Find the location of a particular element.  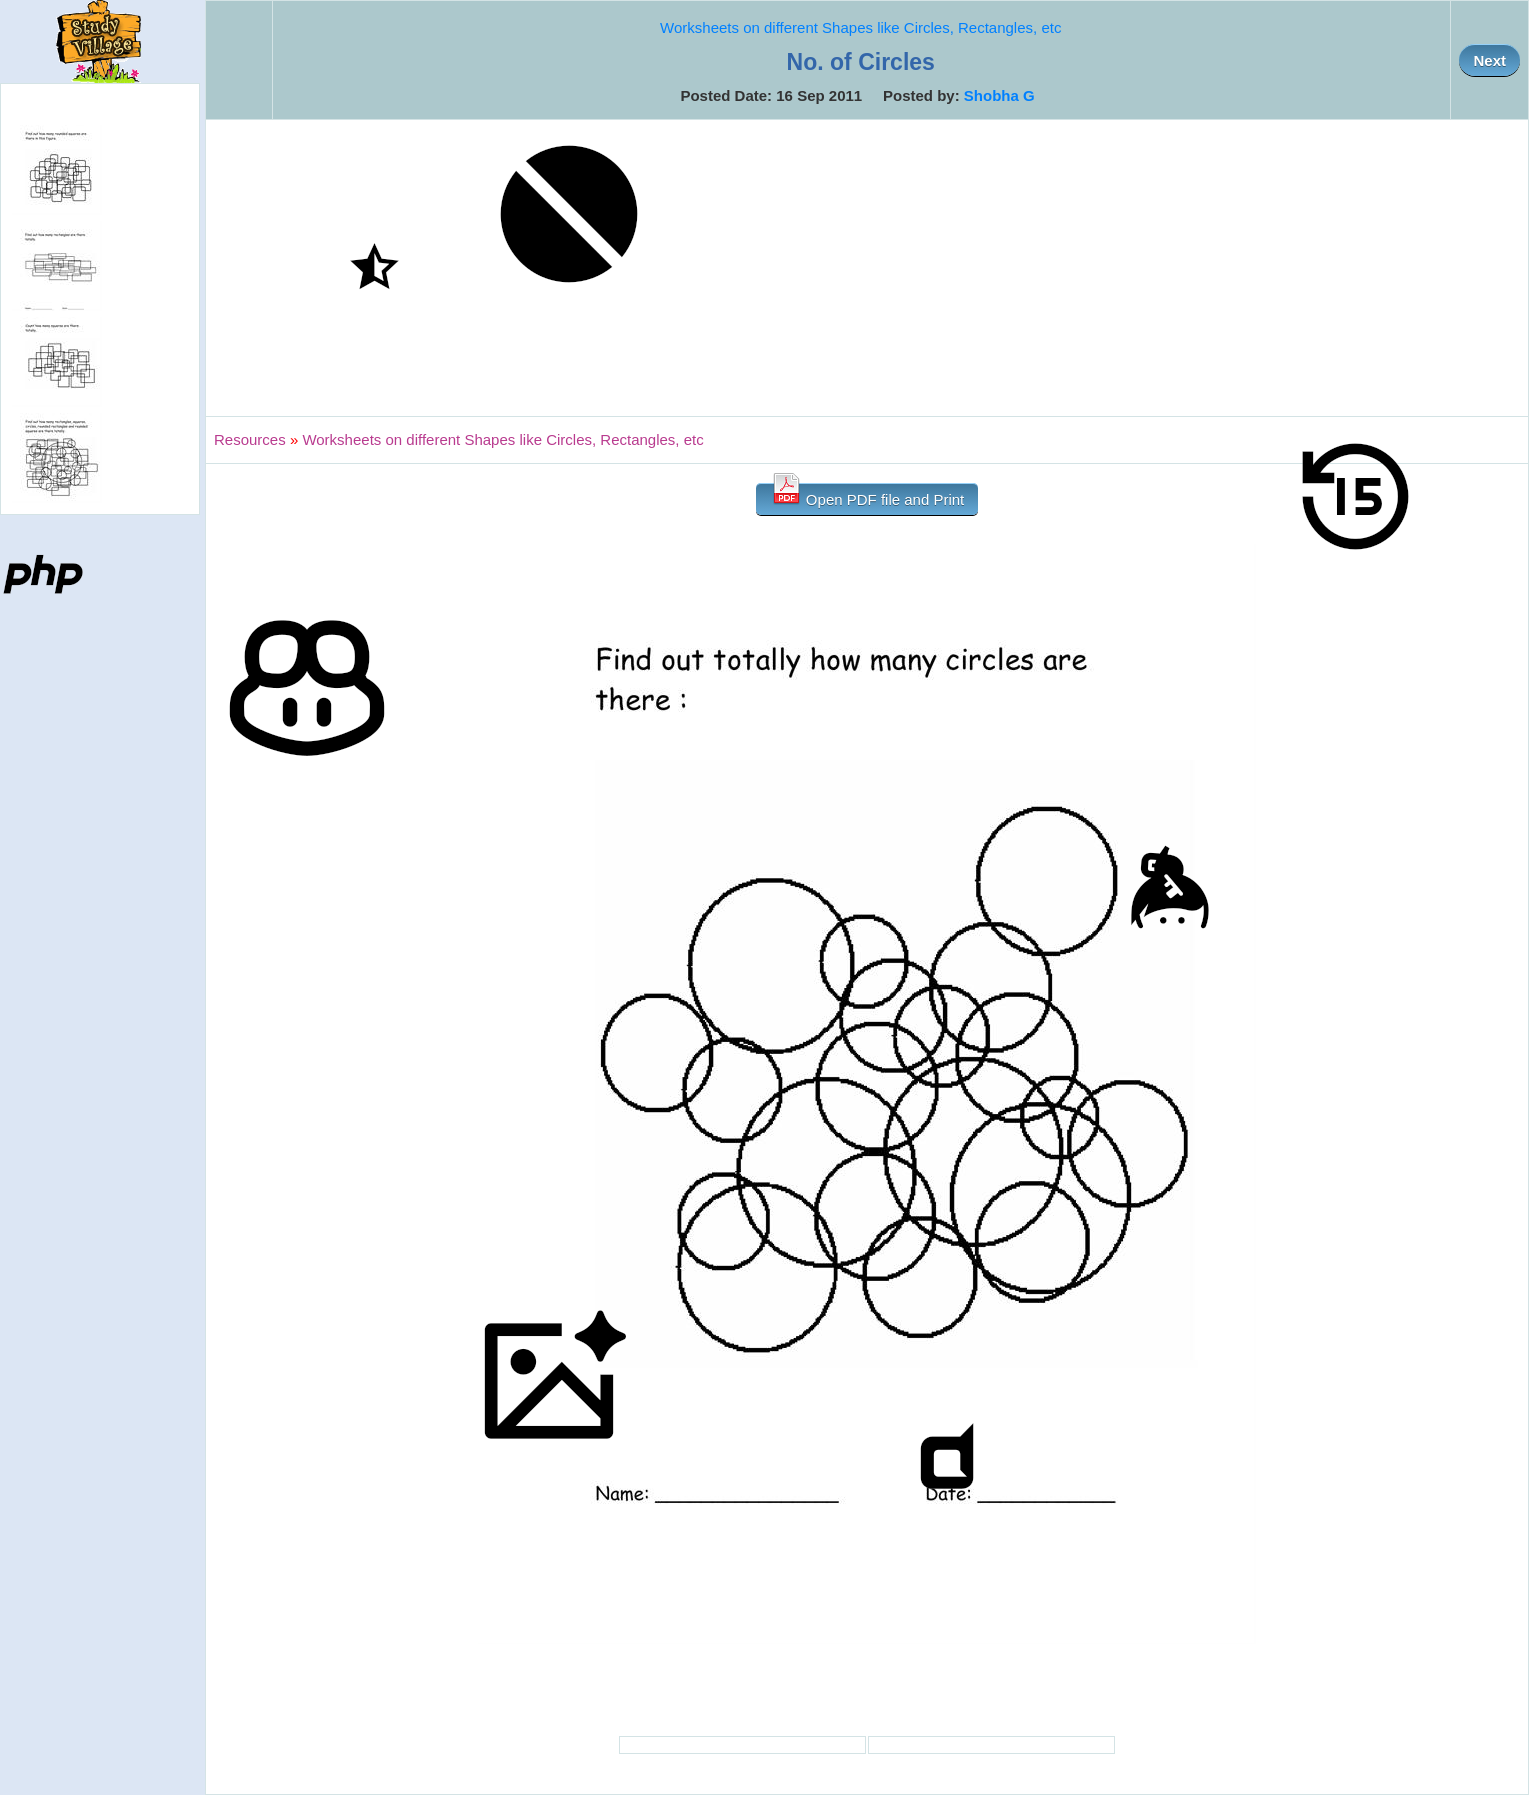

indicates a blocked or restricted action is located at coordinates (569, 214).